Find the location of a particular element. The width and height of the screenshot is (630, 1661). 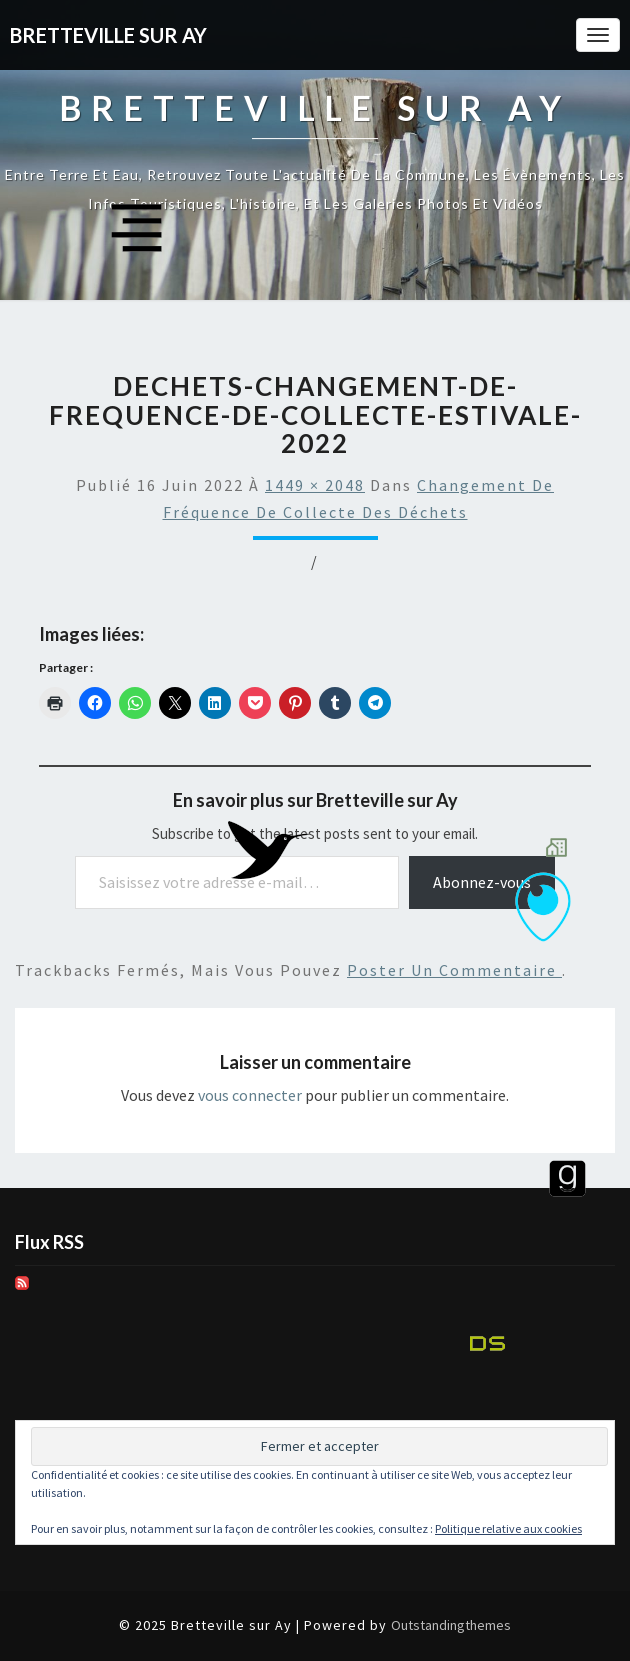

access community or neighborhood features is located at coordinates (556, 847).